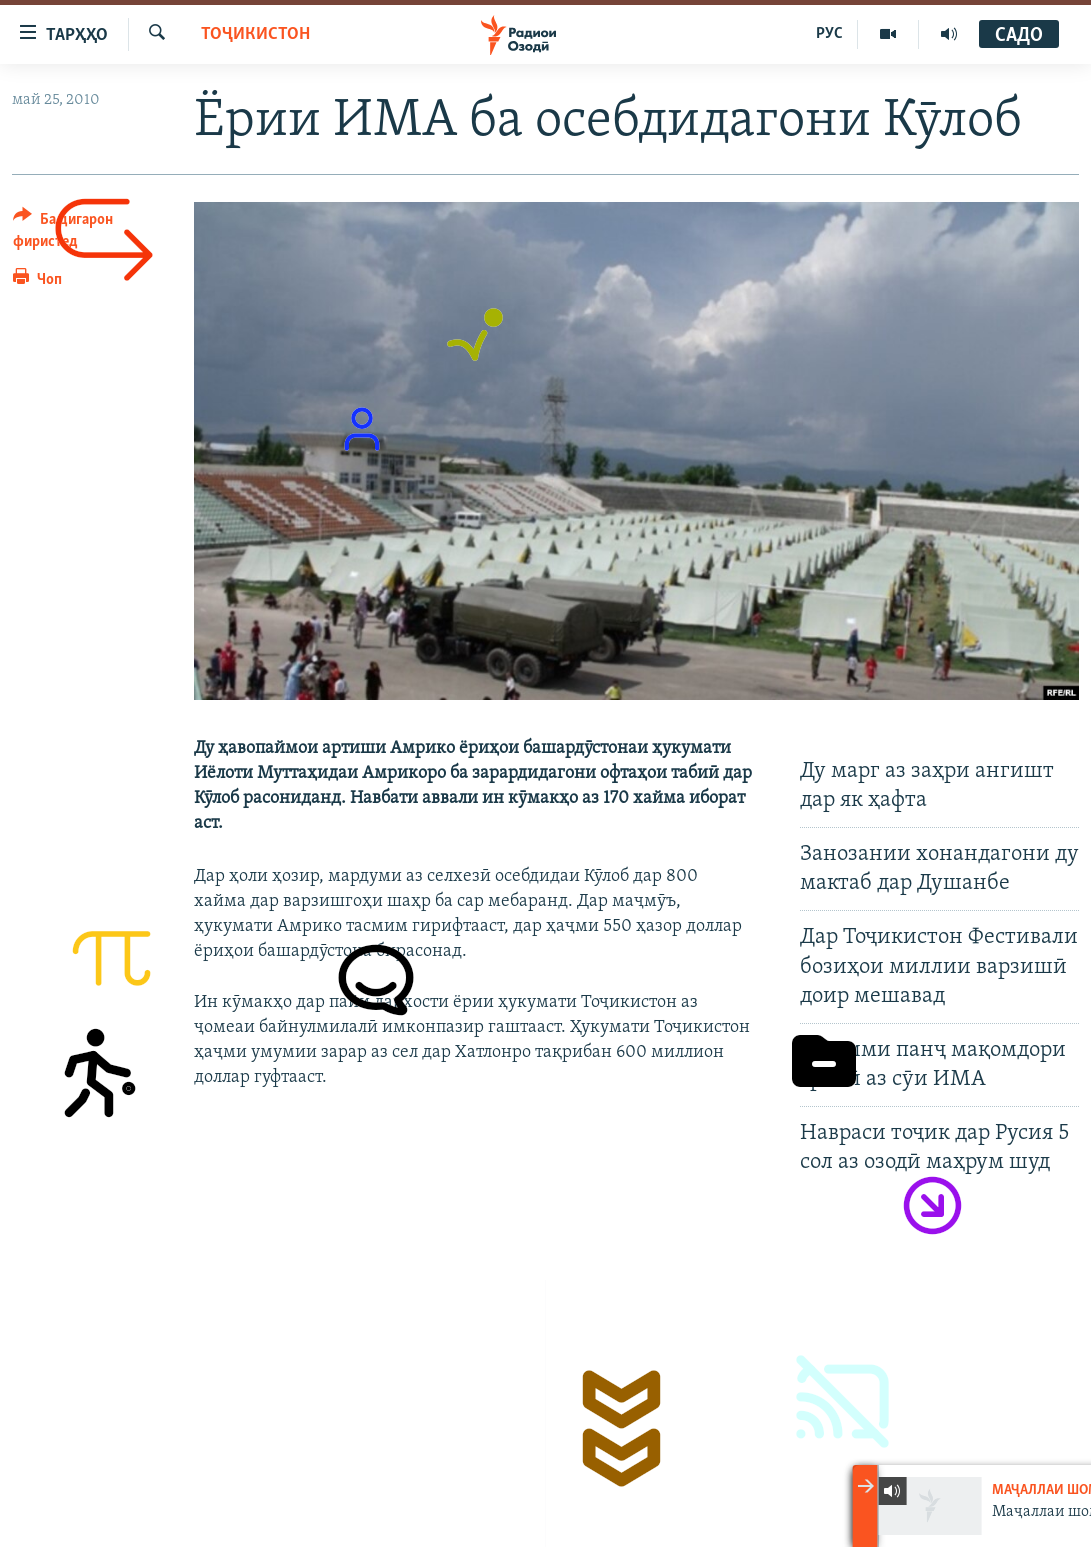  Describe the element at coordinates (113, 957) in the screenshot. I see `access mathematical constants or formulas` at that location.